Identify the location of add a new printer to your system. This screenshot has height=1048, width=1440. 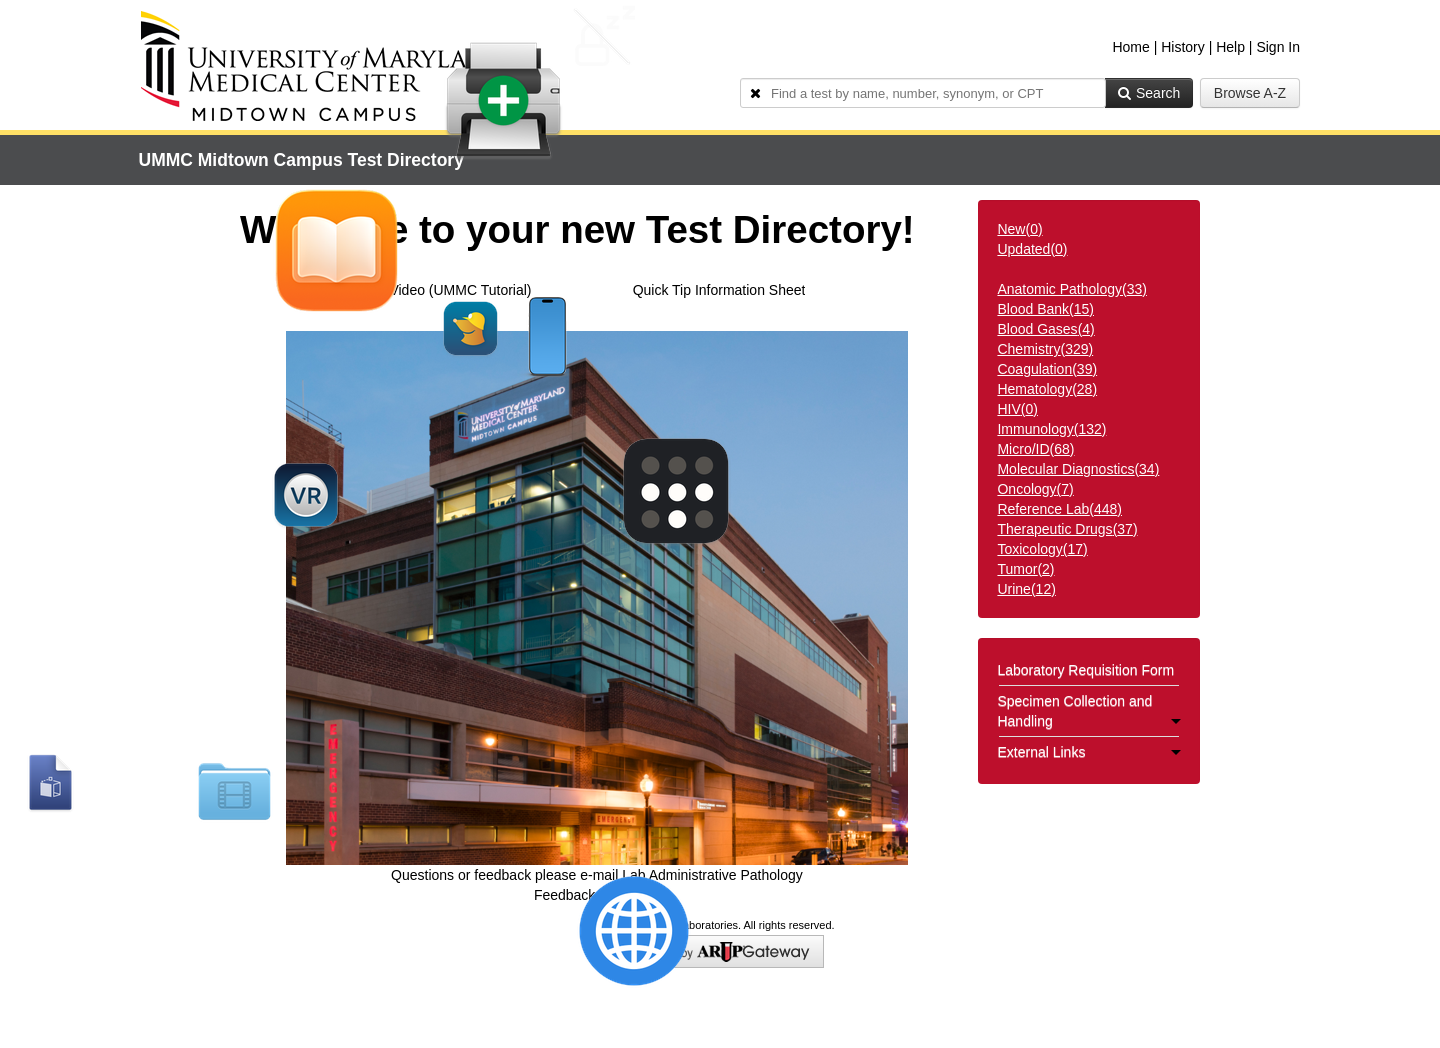
(503, 100).